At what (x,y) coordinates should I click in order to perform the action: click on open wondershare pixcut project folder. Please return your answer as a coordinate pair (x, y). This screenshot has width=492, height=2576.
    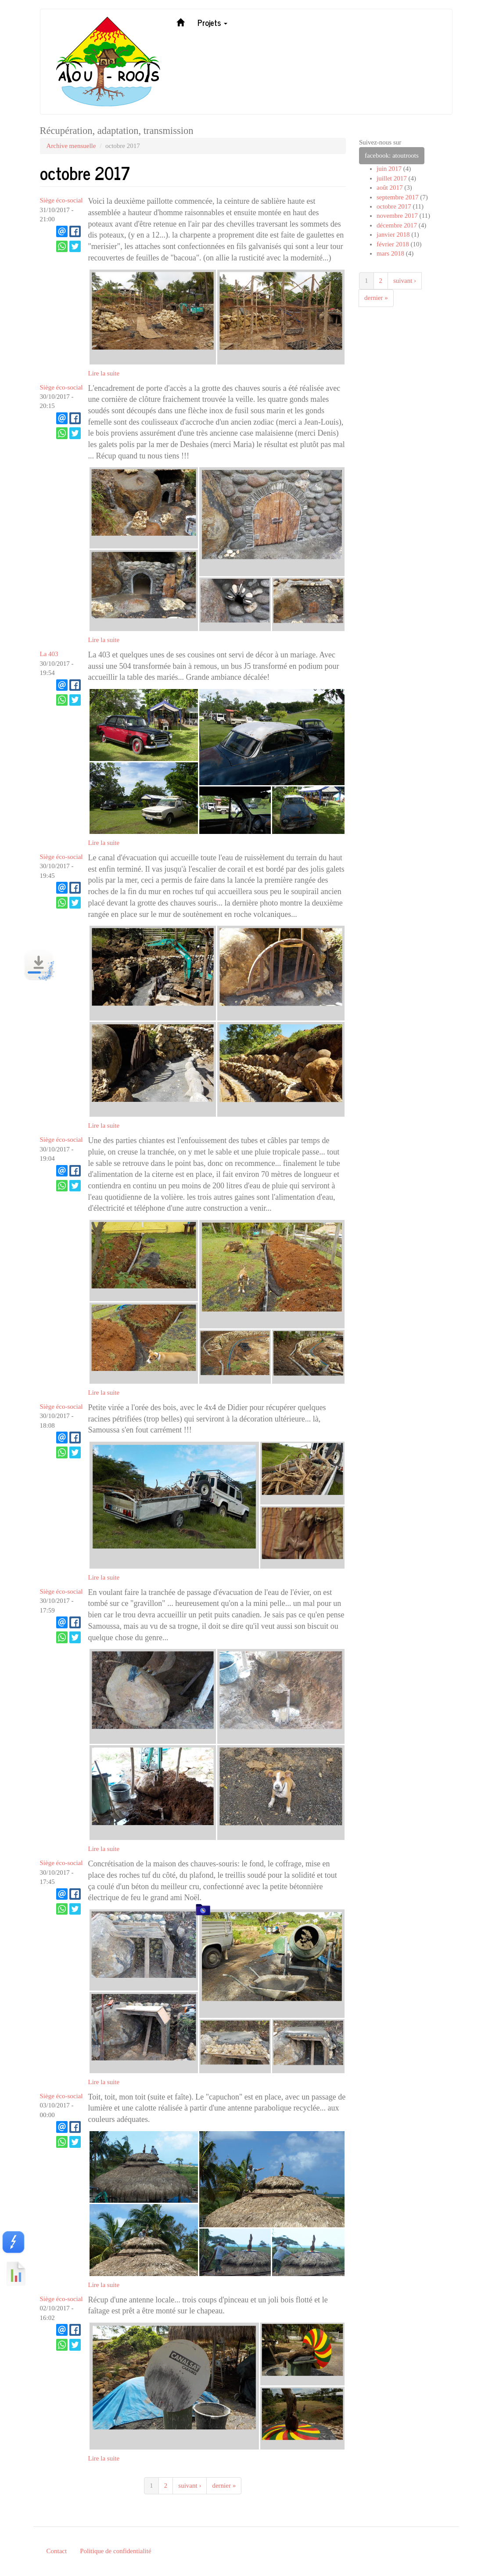
    Looking at the image, I should click on (203, 1910).